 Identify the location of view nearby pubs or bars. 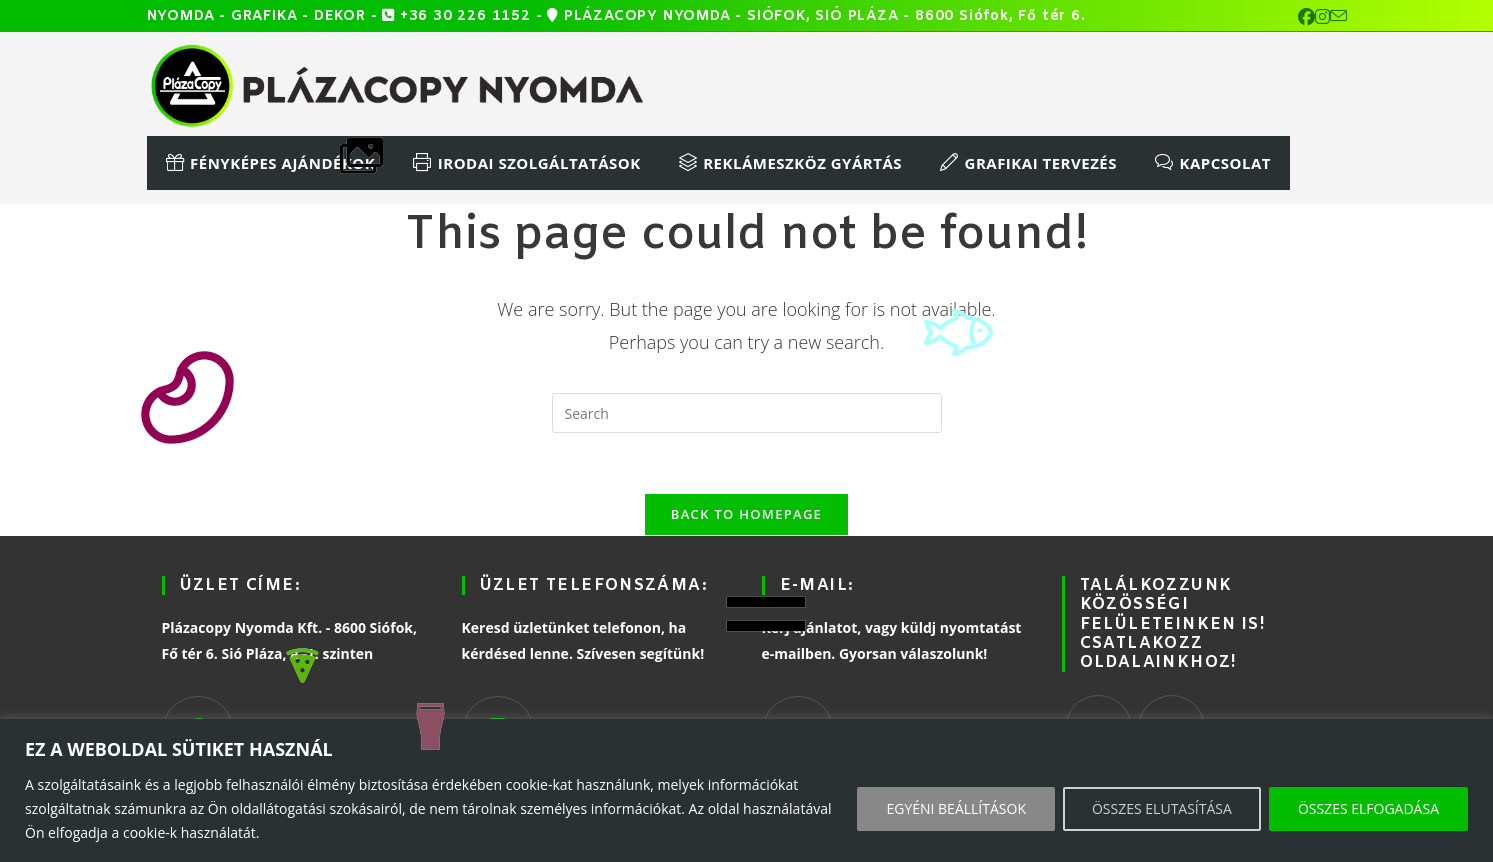
(430, 726).